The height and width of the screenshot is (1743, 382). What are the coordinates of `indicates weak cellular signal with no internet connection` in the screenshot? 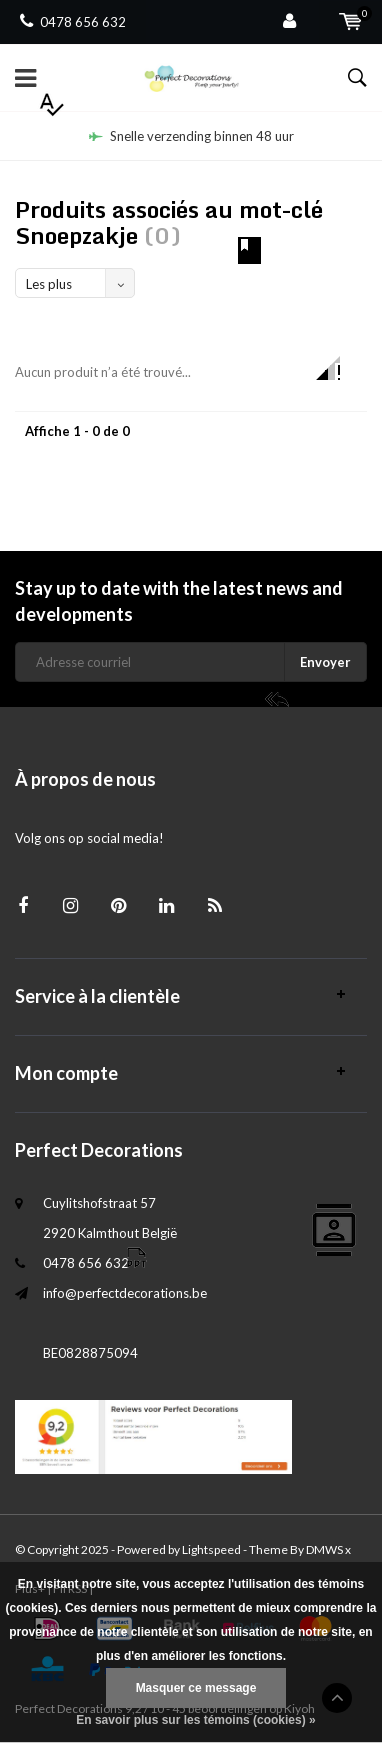 It's located at (328, 368).